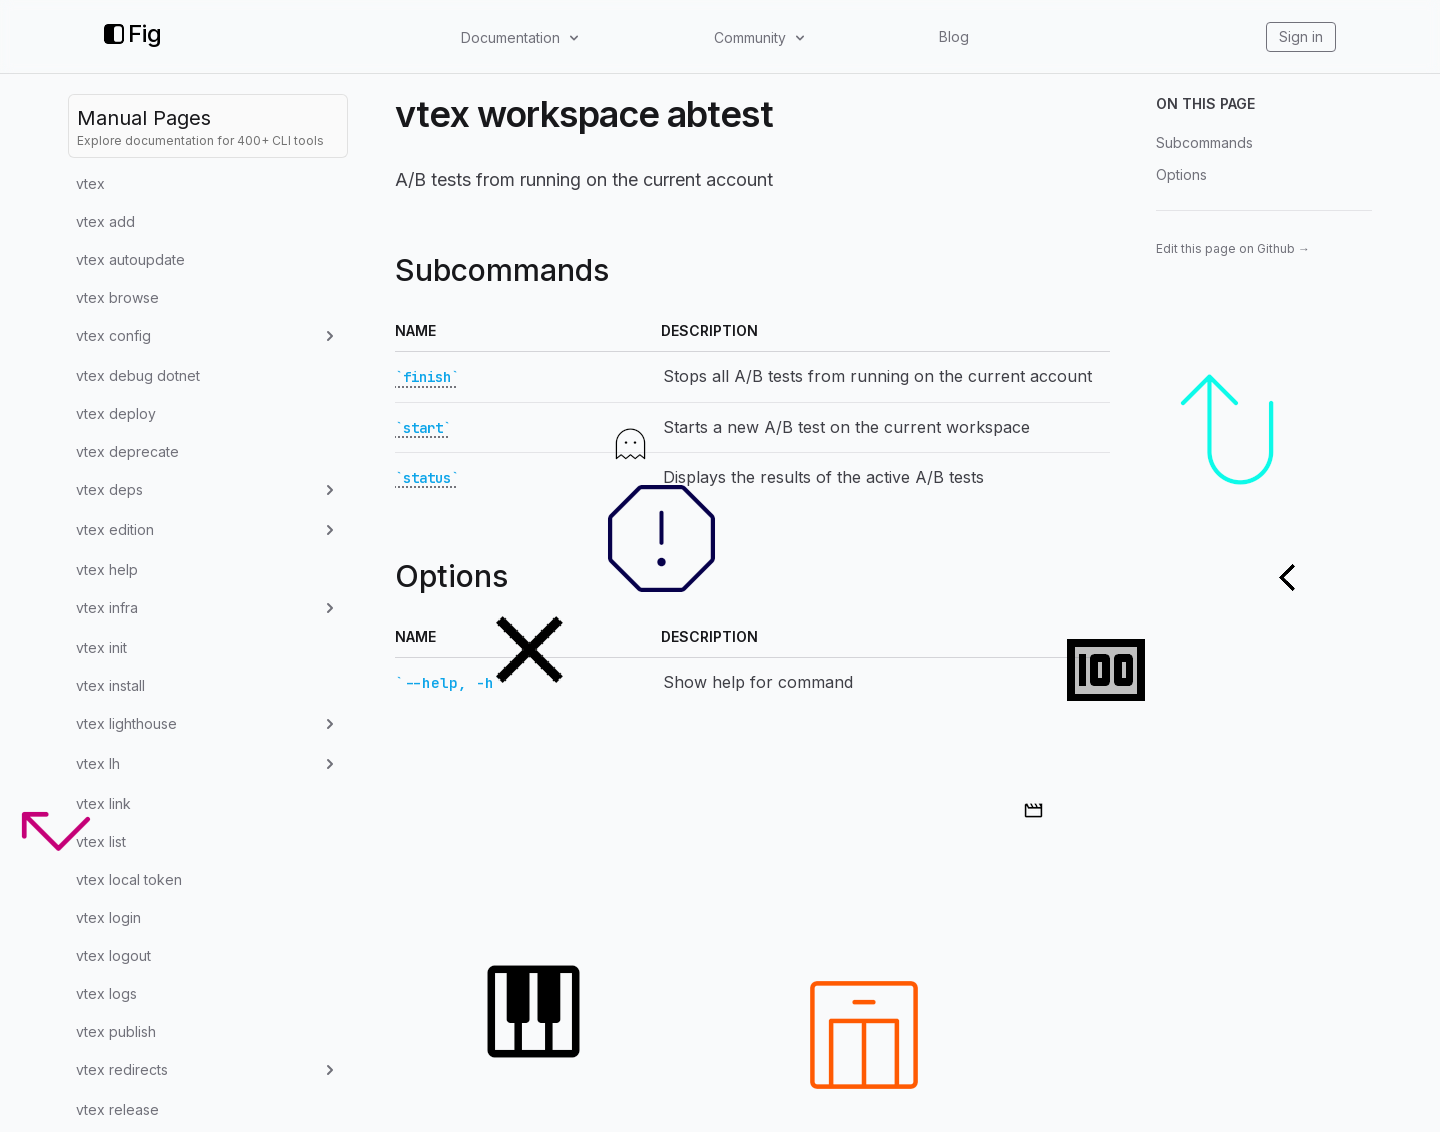 The width and height of the screenshot is (1440, 1132). I want to click on go back to the previous screen, so click(1287, 577).